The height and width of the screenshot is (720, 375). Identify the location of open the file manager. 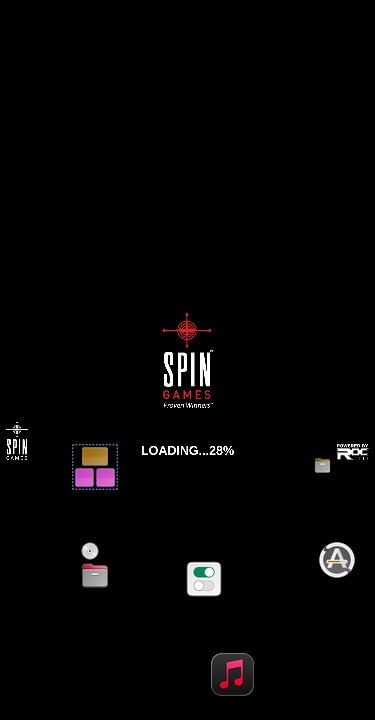
(95, 575).